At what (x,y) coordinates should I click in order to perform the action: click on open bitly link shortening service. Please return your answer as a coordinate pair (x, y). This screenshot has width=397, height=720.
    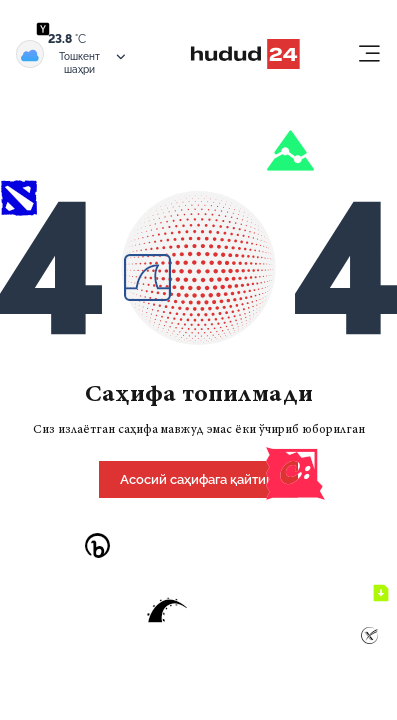
    Looking at the image, I should click on (97, 545).